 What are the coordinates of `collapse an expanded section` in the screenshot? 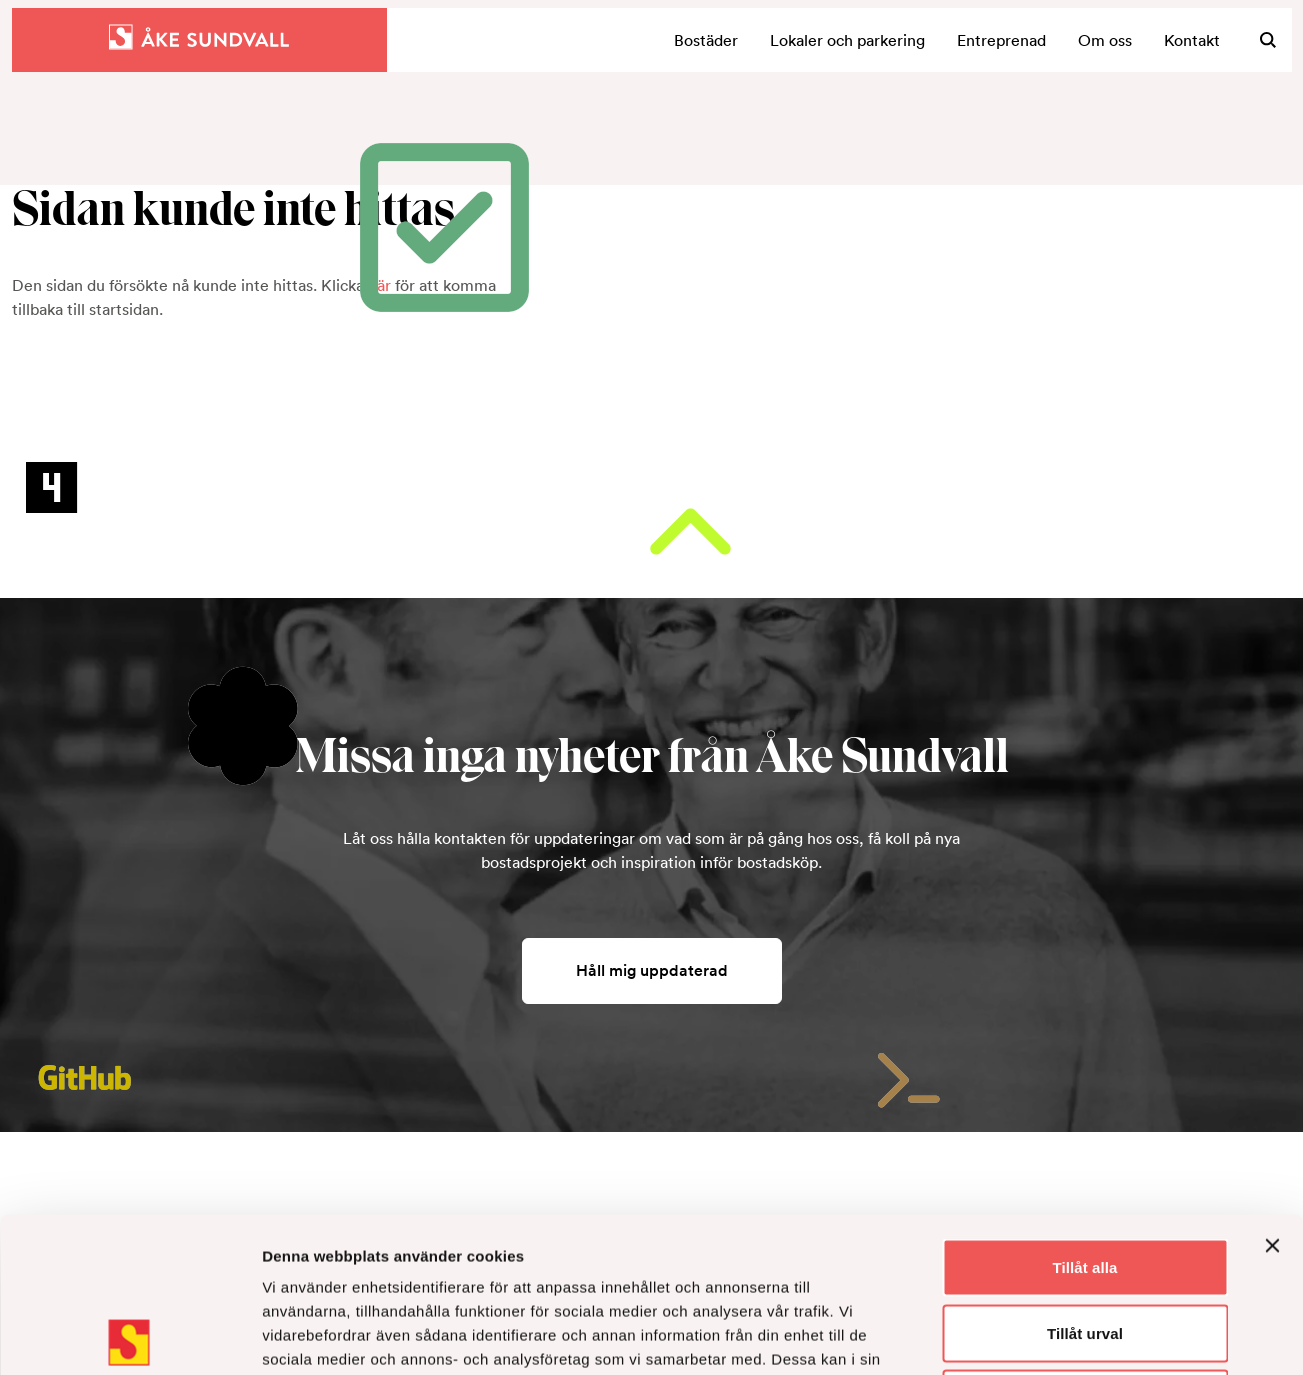 It's located at (690, 532).